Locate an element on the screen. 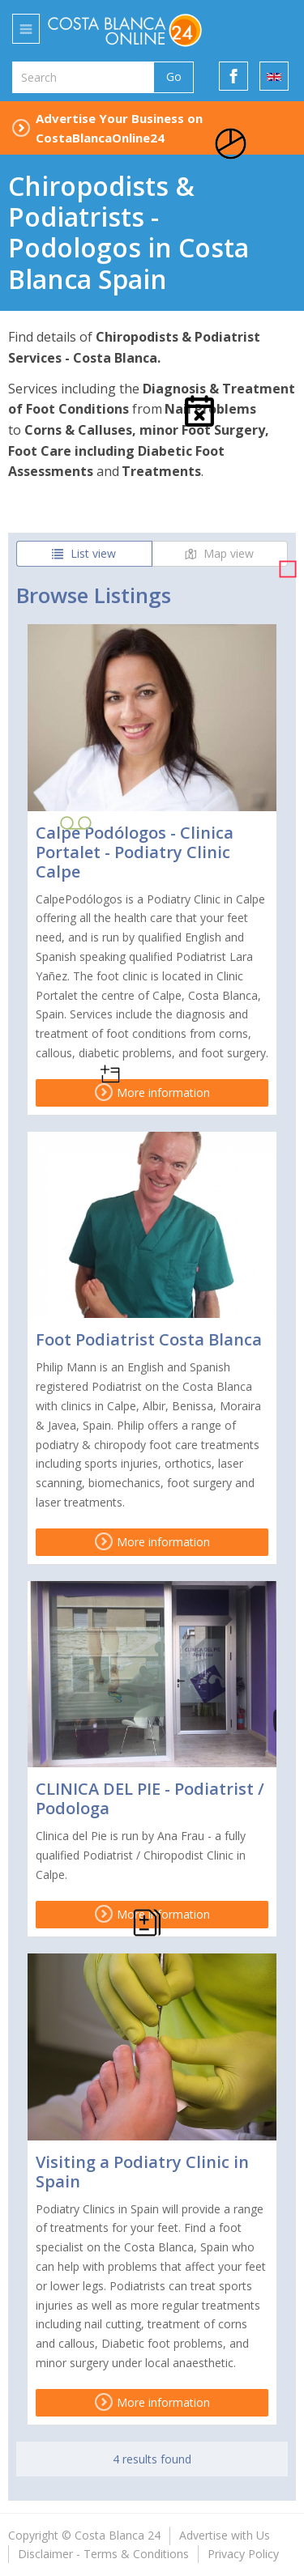  compare multiple files or documents is located at coordinates (145, 1923).